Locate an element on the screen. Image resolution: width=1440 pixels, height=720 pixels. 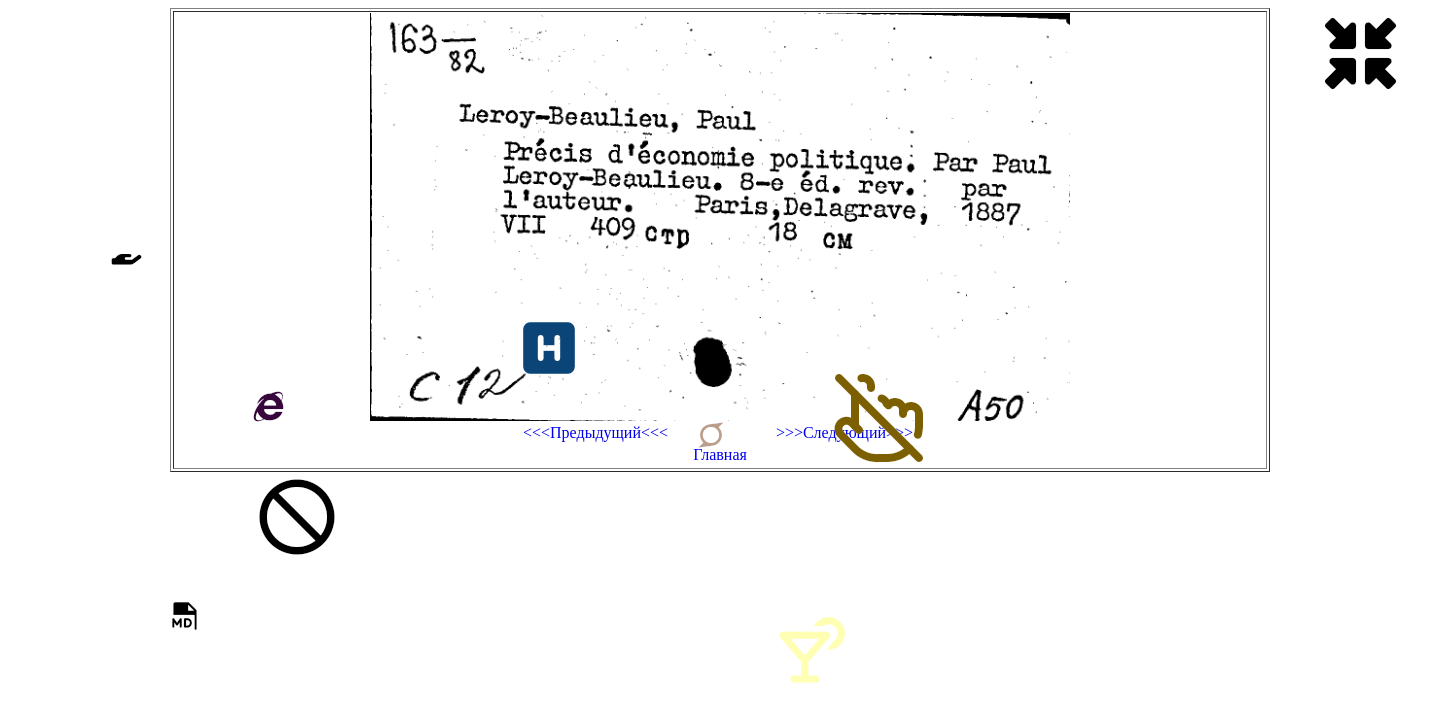
access bar or cocktail menu is located at coordinates (808, 653).